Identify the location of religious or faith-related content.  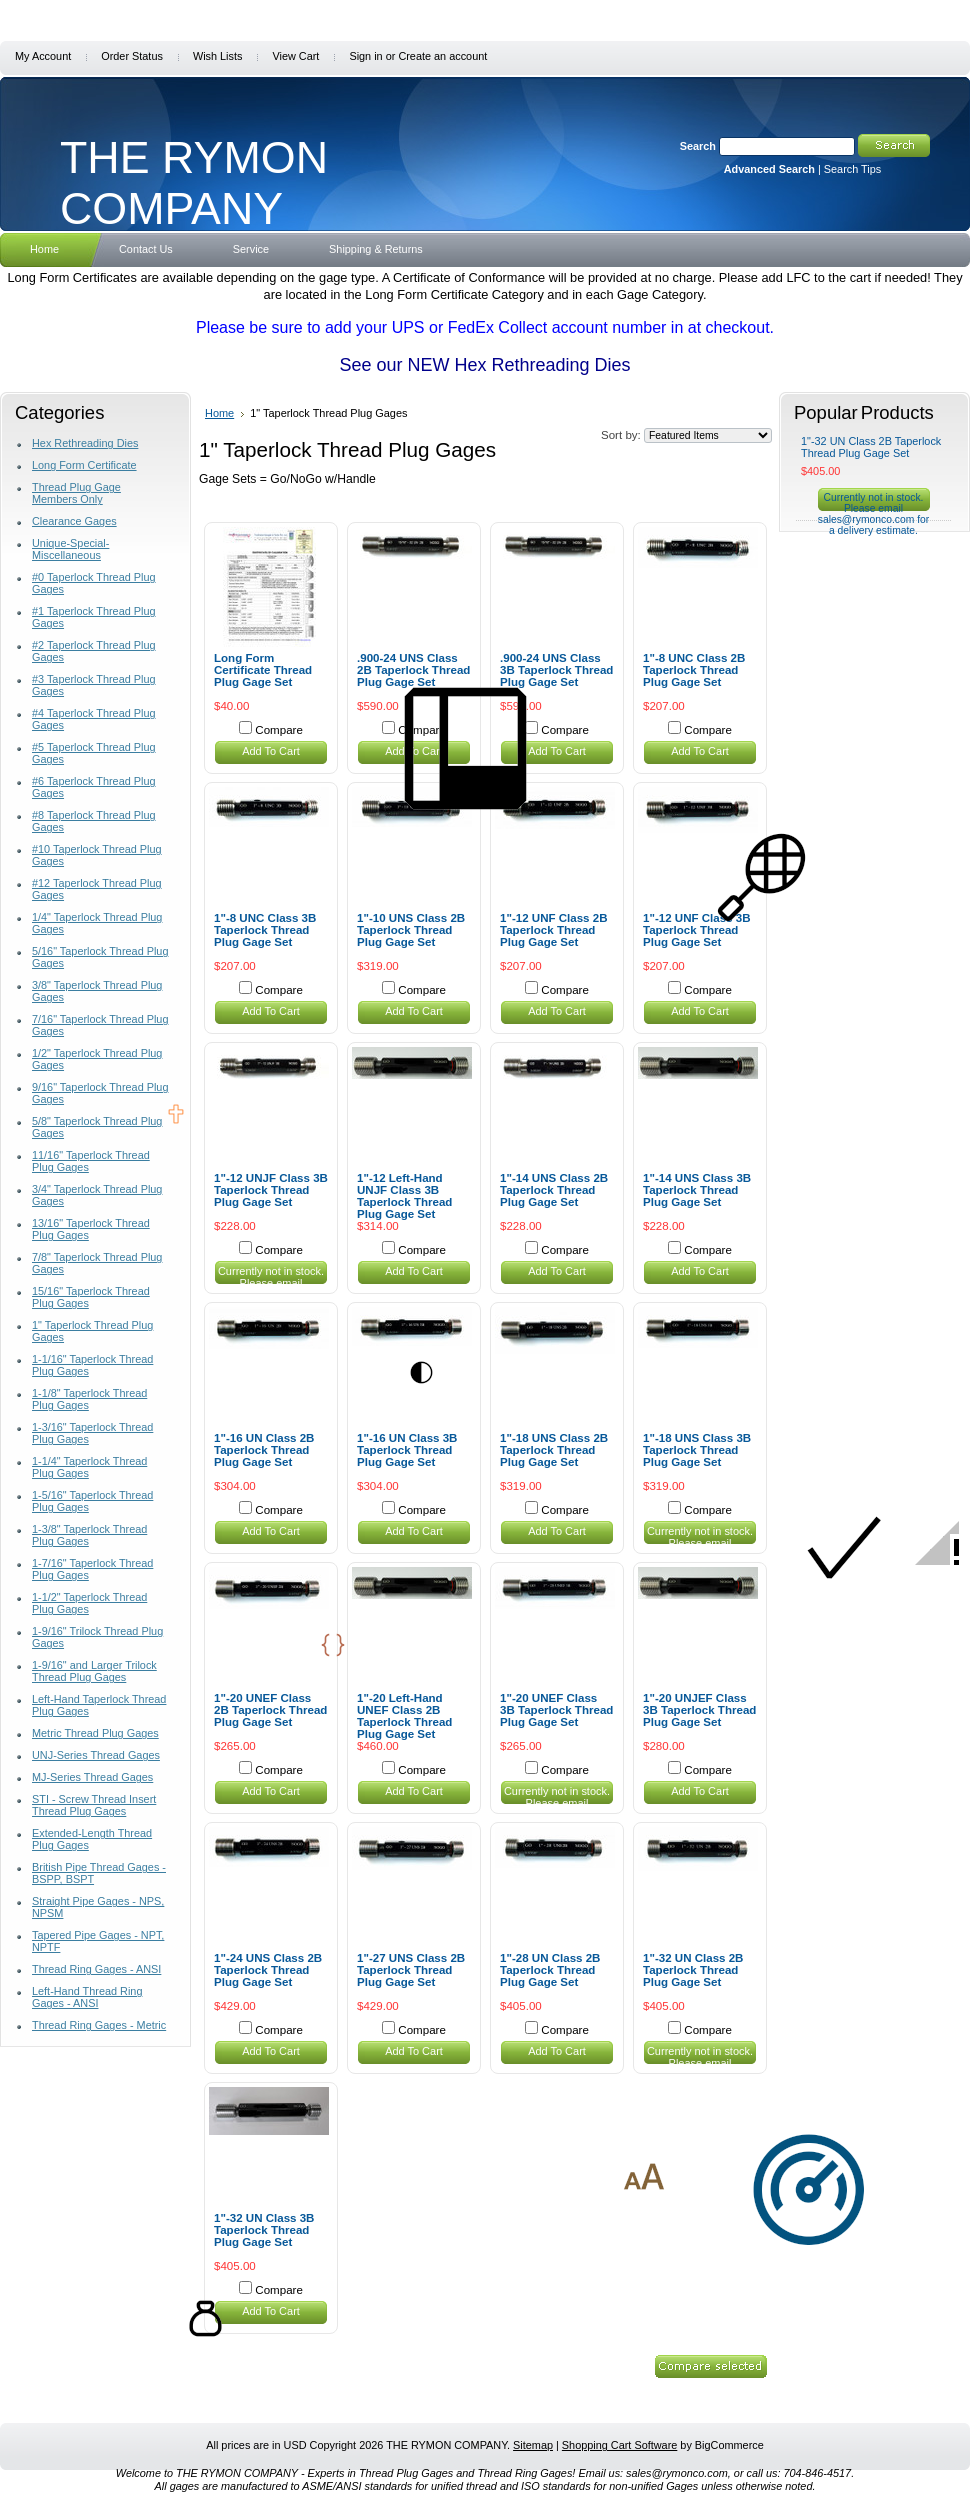
(176, 1114).